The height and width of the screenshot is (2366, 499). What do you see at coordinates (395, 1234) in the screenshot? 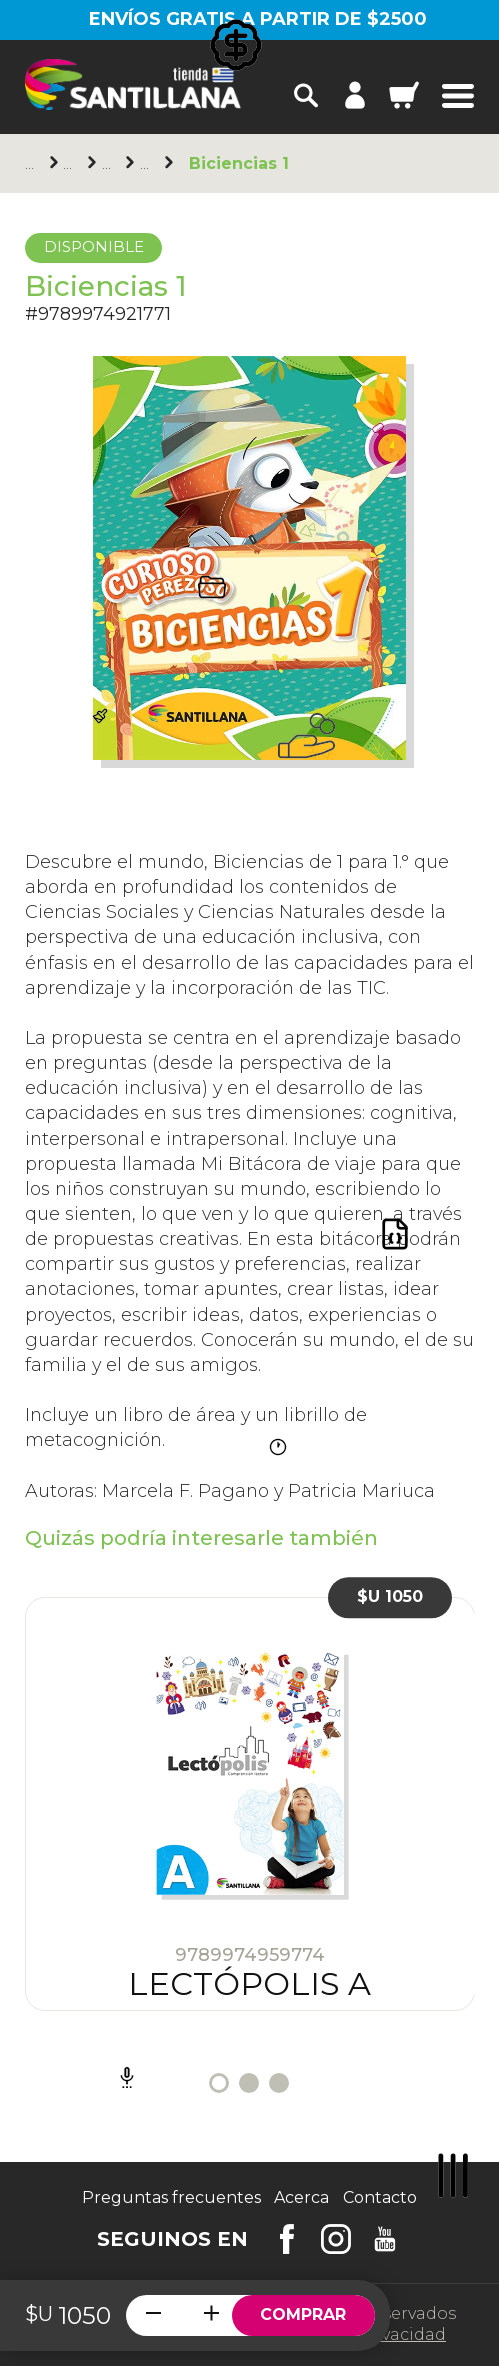
I see `view or open a JSON file` at bounding box center [395, 1234].